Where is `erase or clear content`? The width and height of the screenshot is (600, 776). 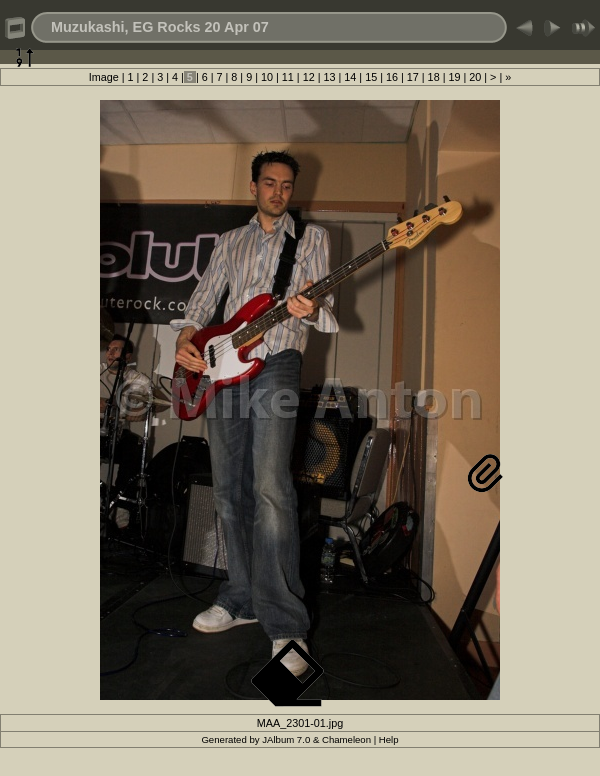
erase or clear content is located at coordinates (289, 674).